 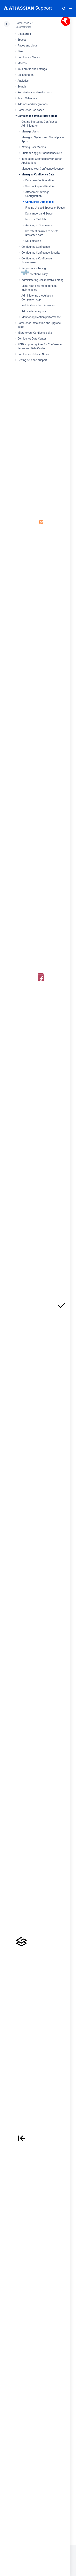 What do you see at coordinates (61, 1305) in the screenshot?
I see `confirm or submit an action` at bounding box center [61, 1305].